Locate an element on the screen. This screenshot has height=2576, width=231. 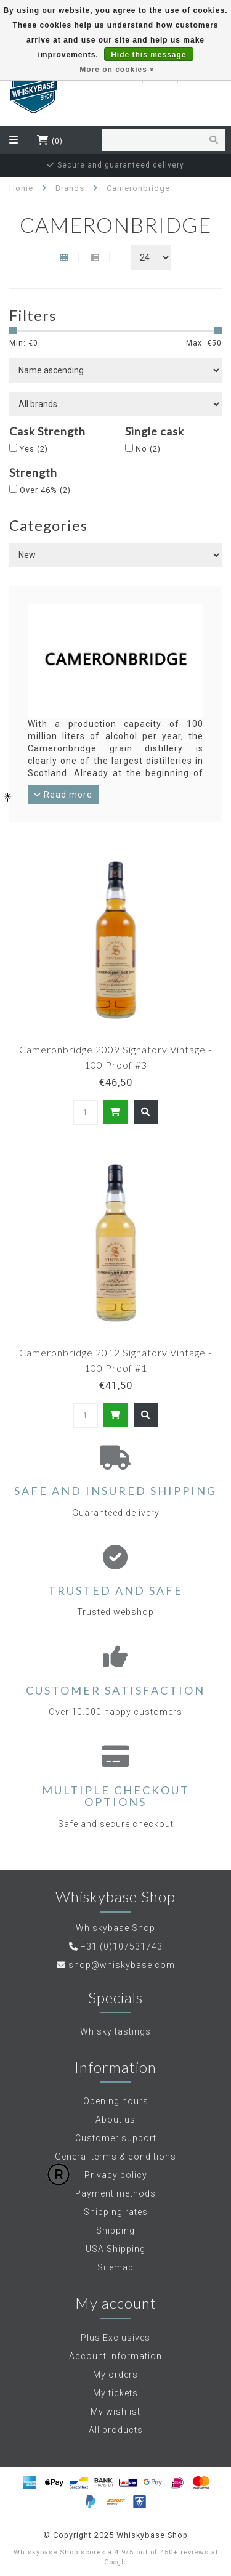
link to linktree profile is located at coordinates (7, 797).